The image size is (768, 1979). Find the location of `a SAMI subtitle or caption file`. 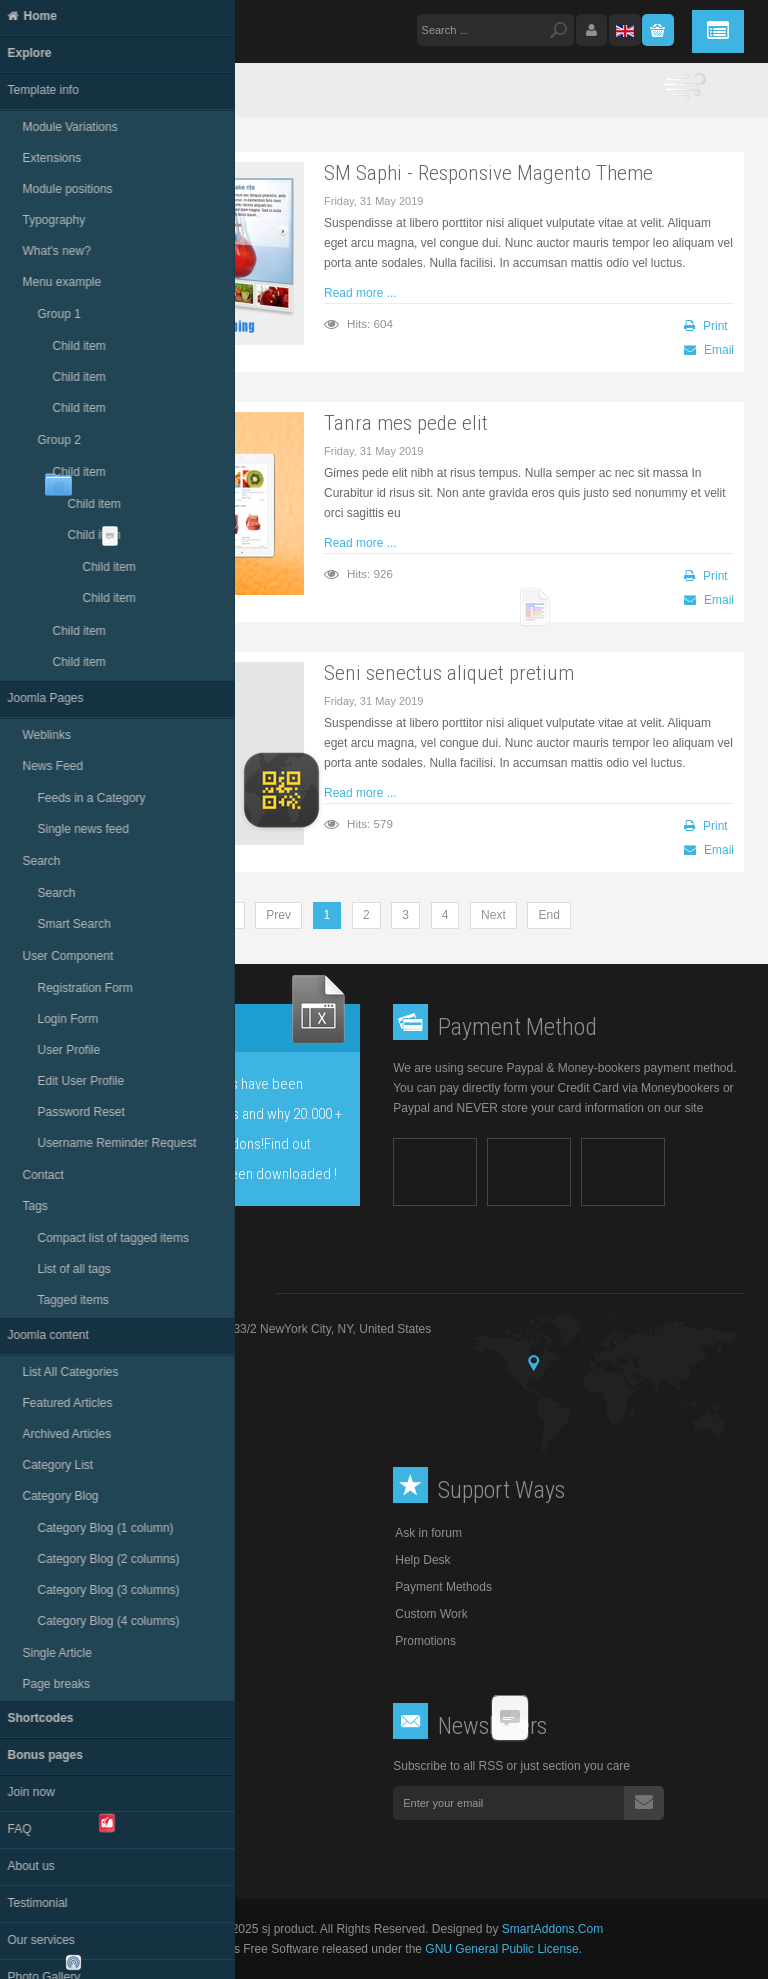

a SAMI subtitle or caption file is located at coordinates (510, 1718).